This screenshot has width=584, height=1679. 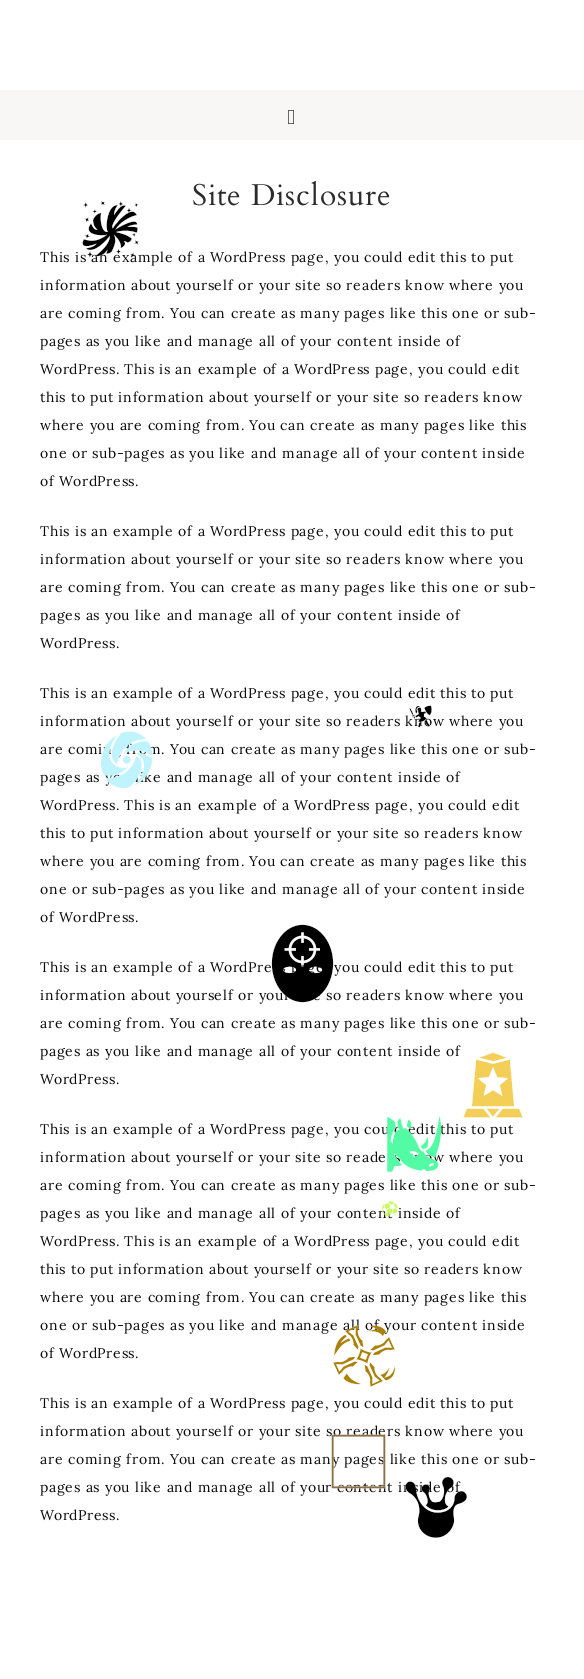 I want to click on camera shutter or aperture control, so click(x=126, y=759).